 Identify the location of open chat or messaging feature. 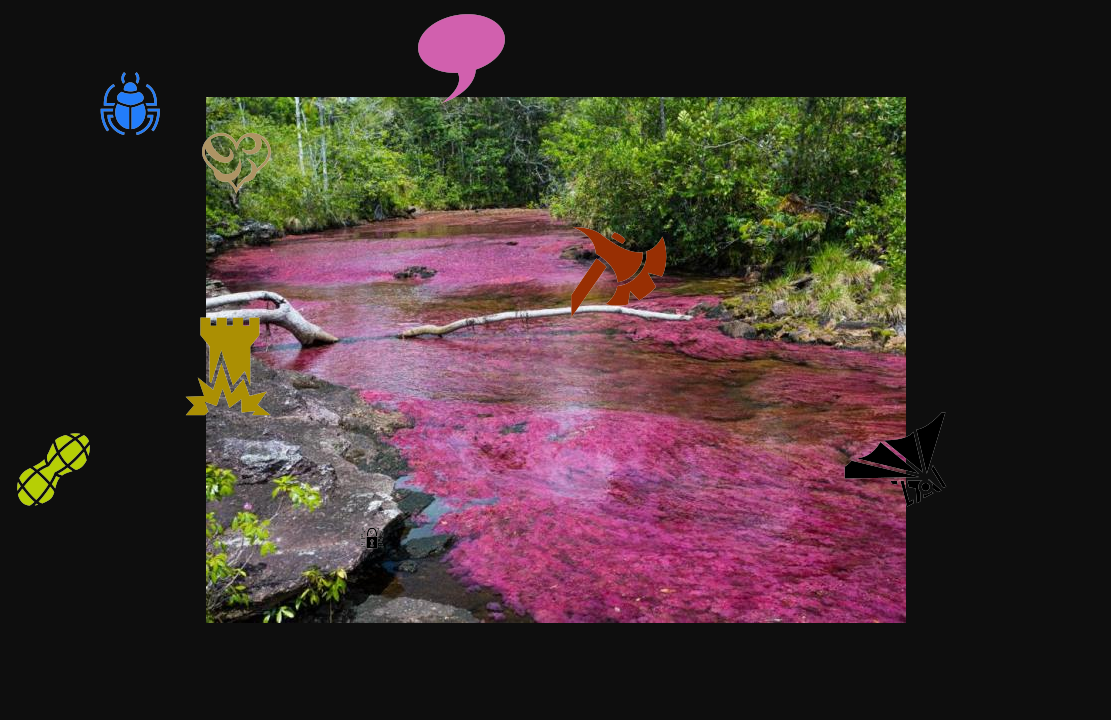
(461, 58).